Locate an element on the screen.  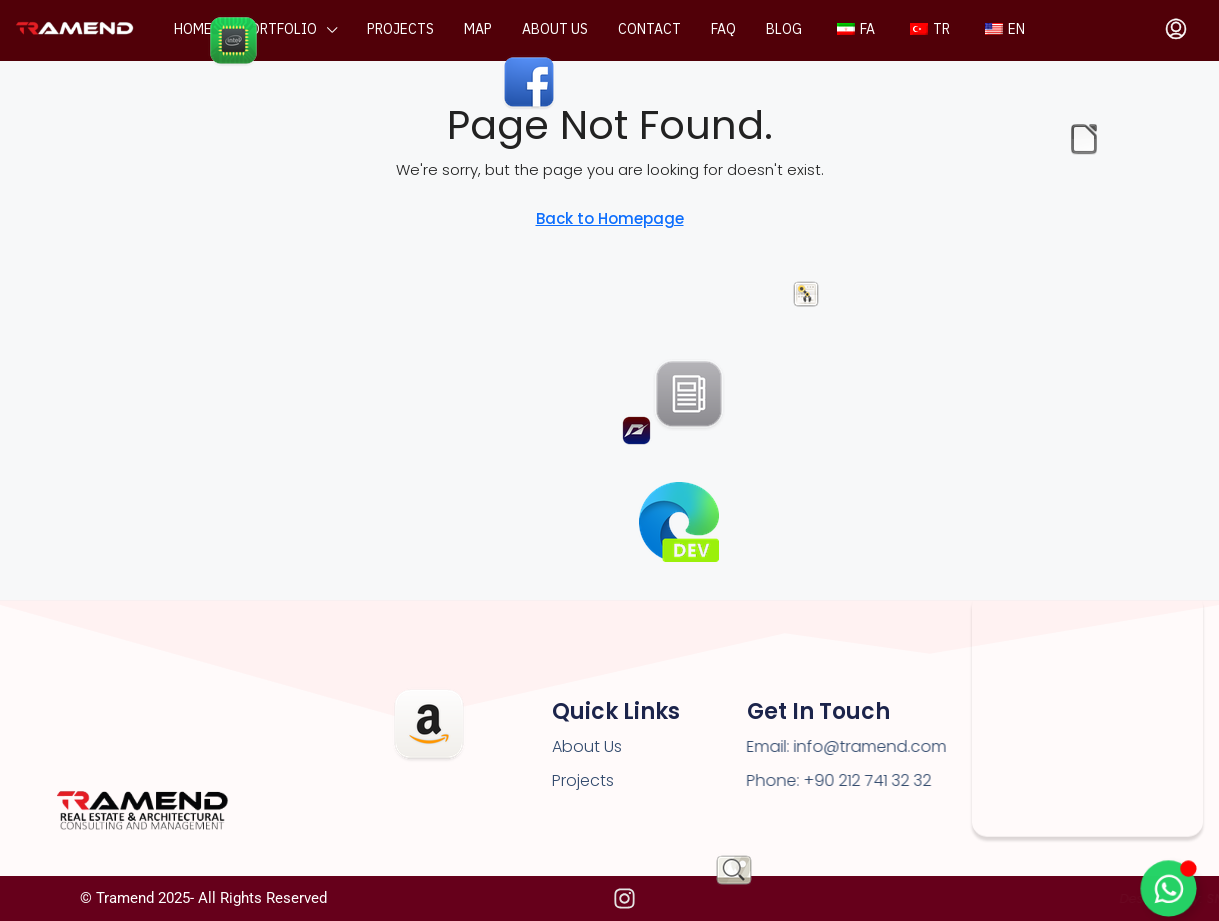
open the image viewer application is located at coordinates (734, 870).